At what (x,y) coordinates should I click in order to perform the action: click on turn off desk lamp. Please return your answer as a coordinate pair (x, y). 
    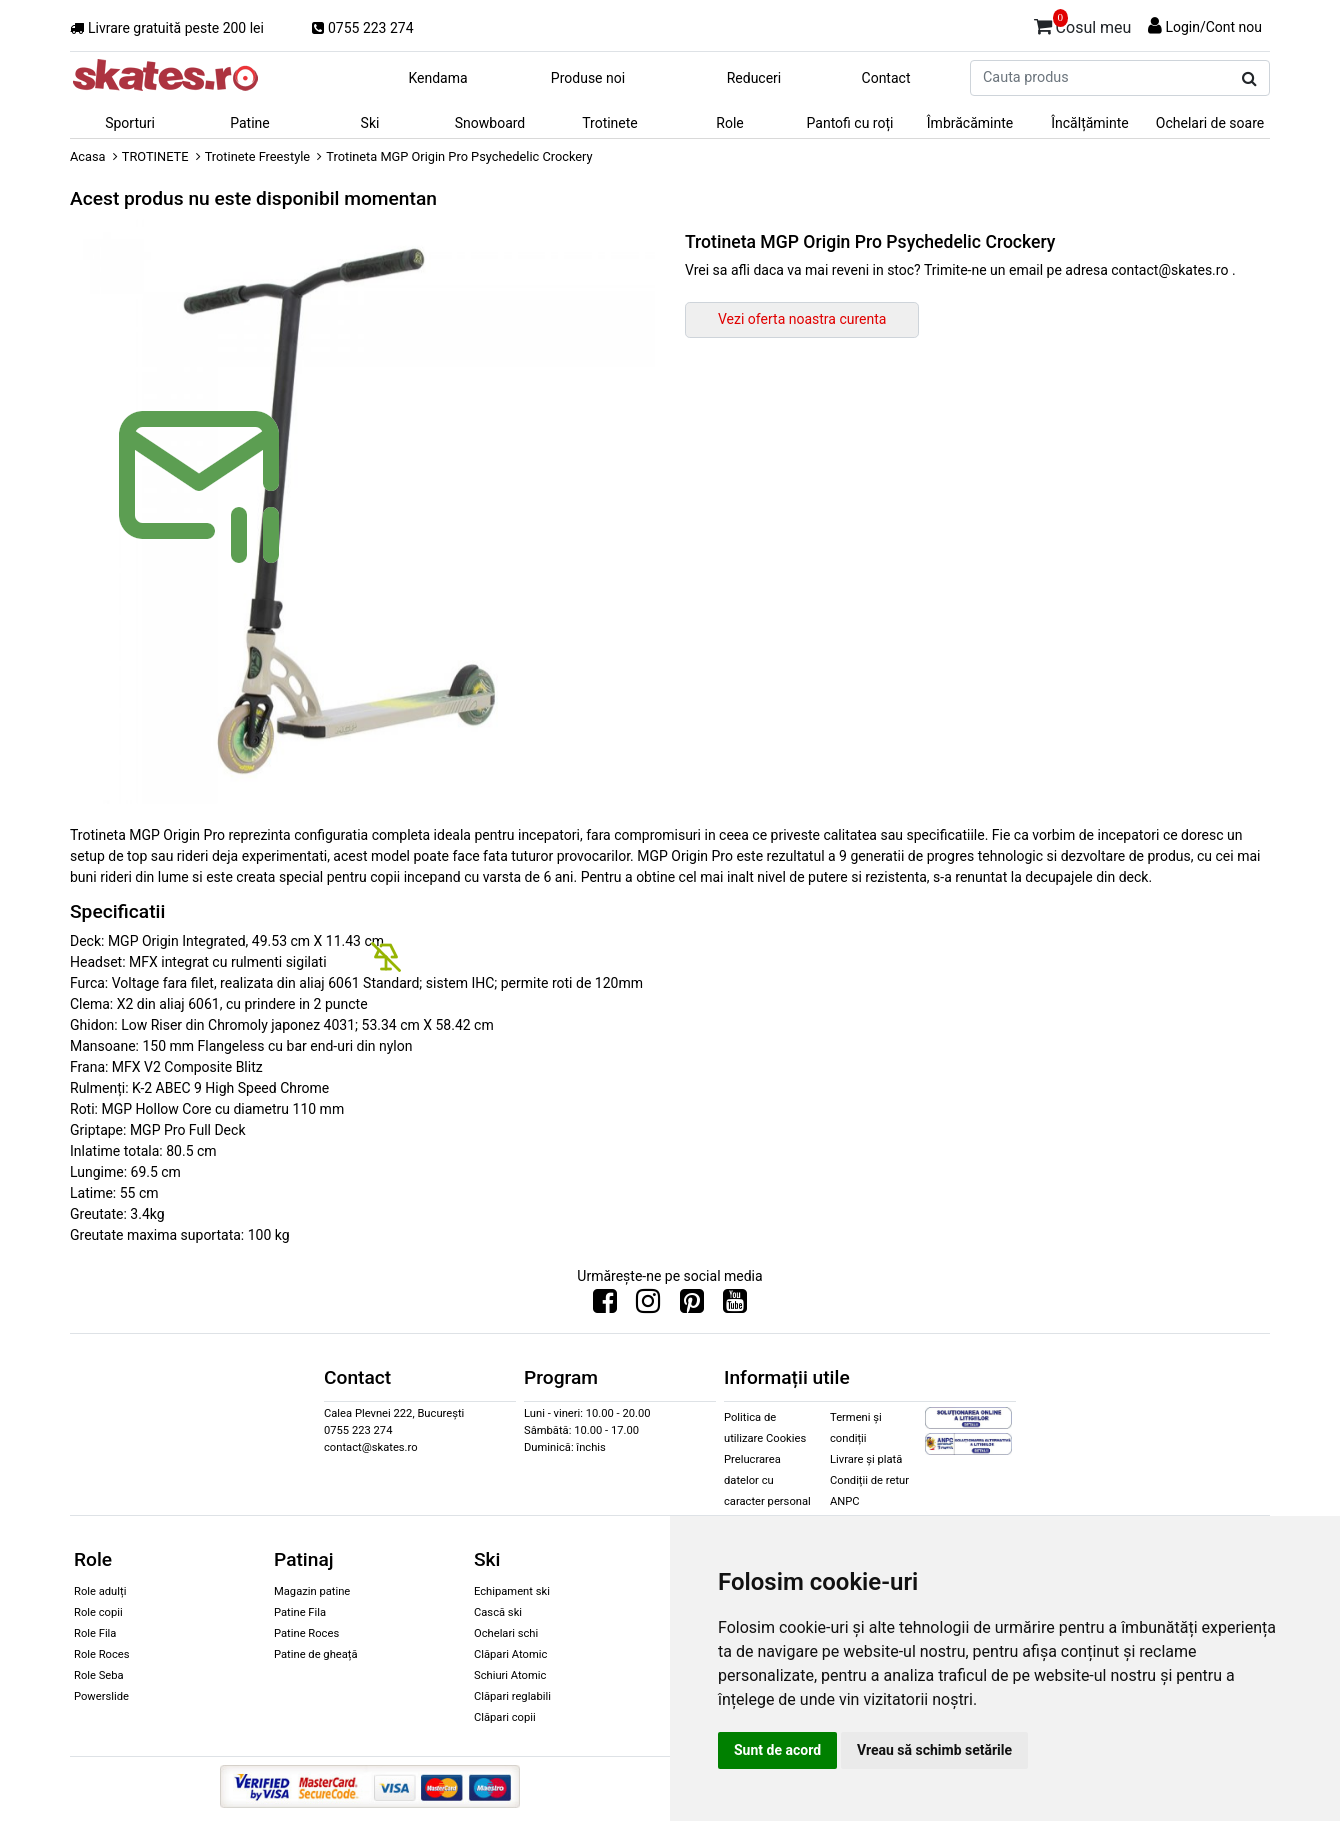
    Looking at the image, I should click on (386, 957).